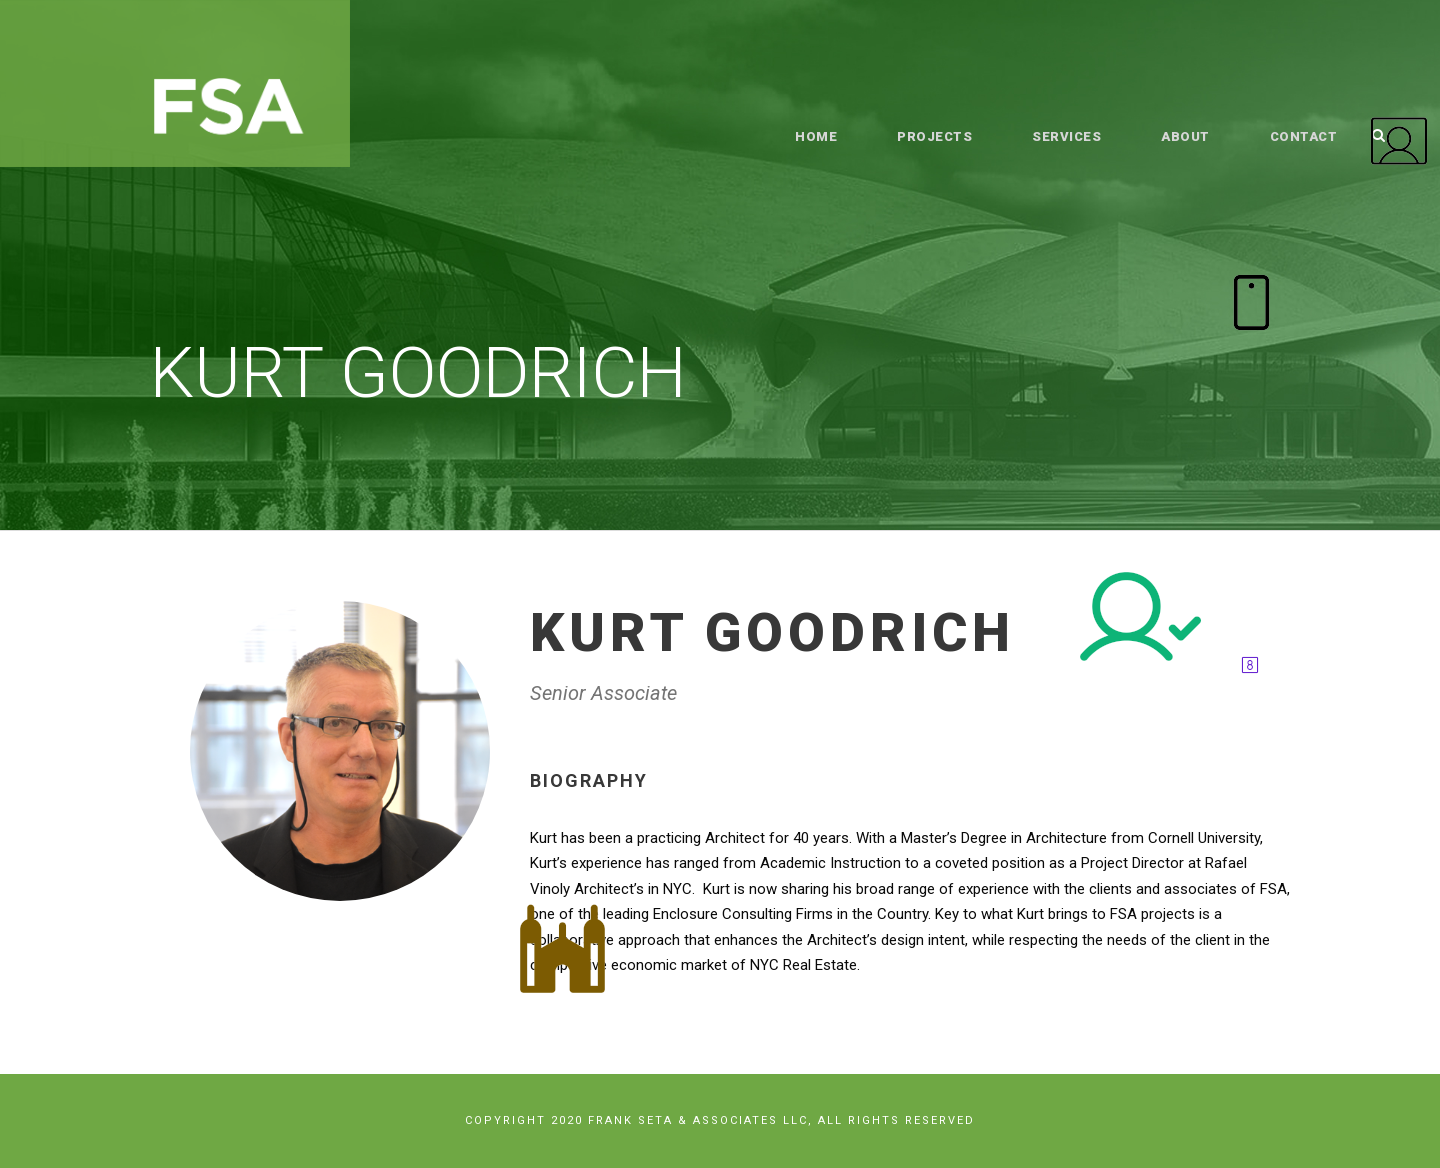 The image size is (1440, 1168). I want to click on access device camera settings, so click(1251, 302).